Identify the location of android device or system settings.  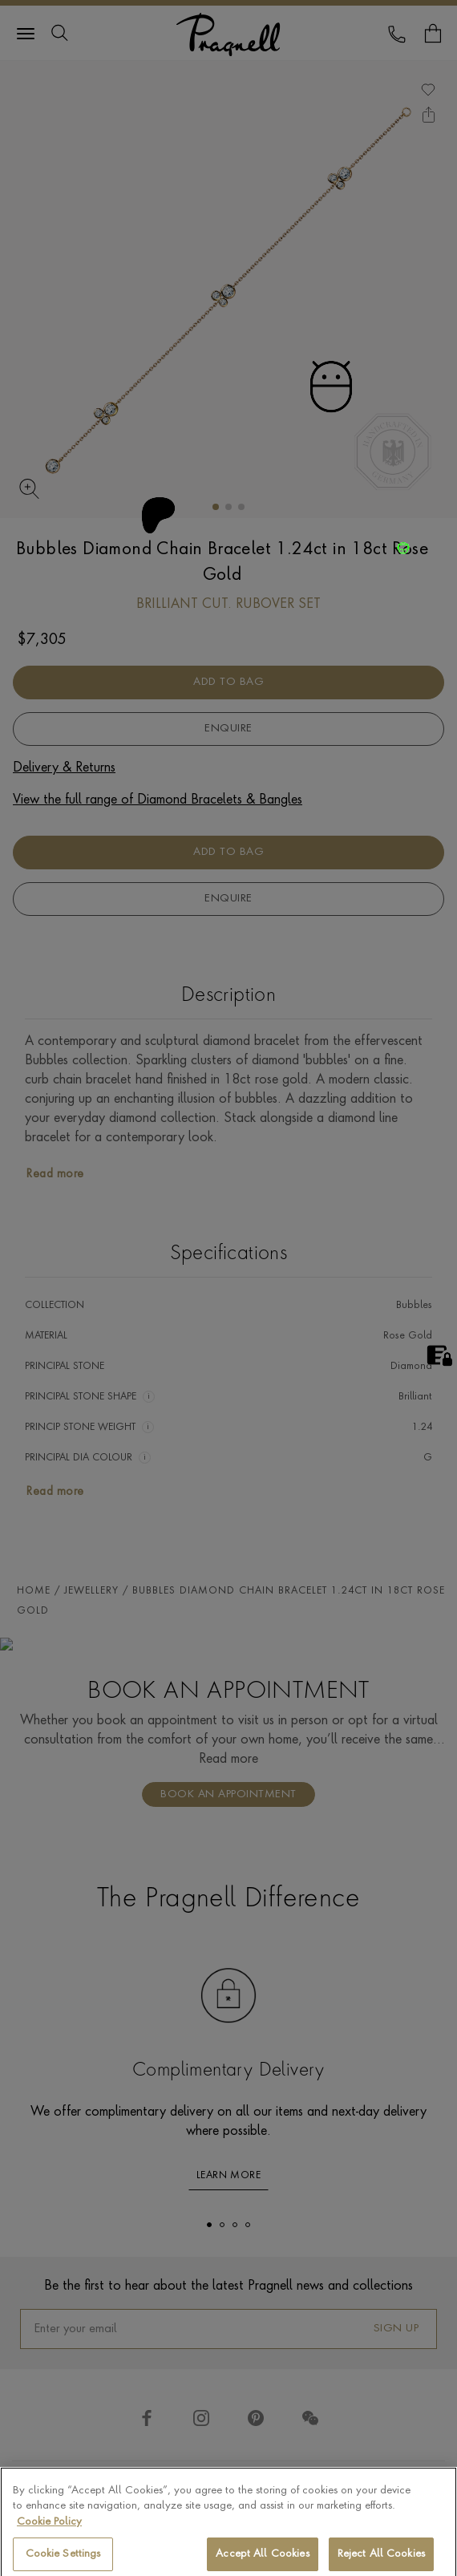
(331, 386).